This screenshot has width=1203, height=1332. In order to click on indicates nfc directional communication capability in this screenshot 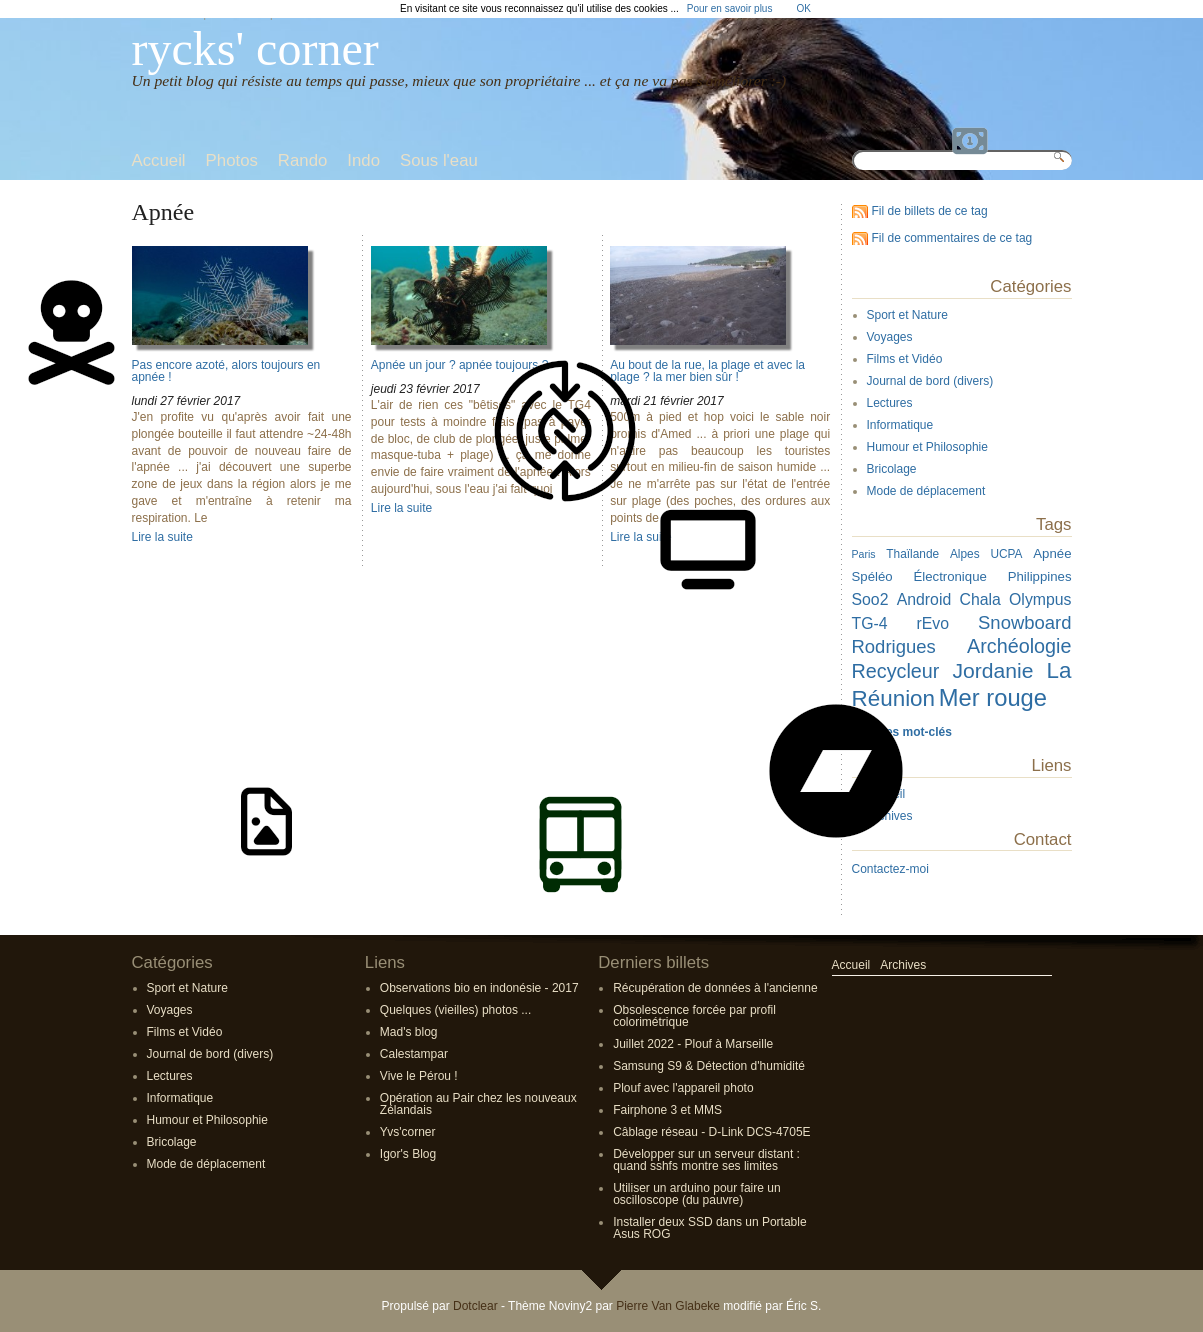, I will do `click(565, 431)`.